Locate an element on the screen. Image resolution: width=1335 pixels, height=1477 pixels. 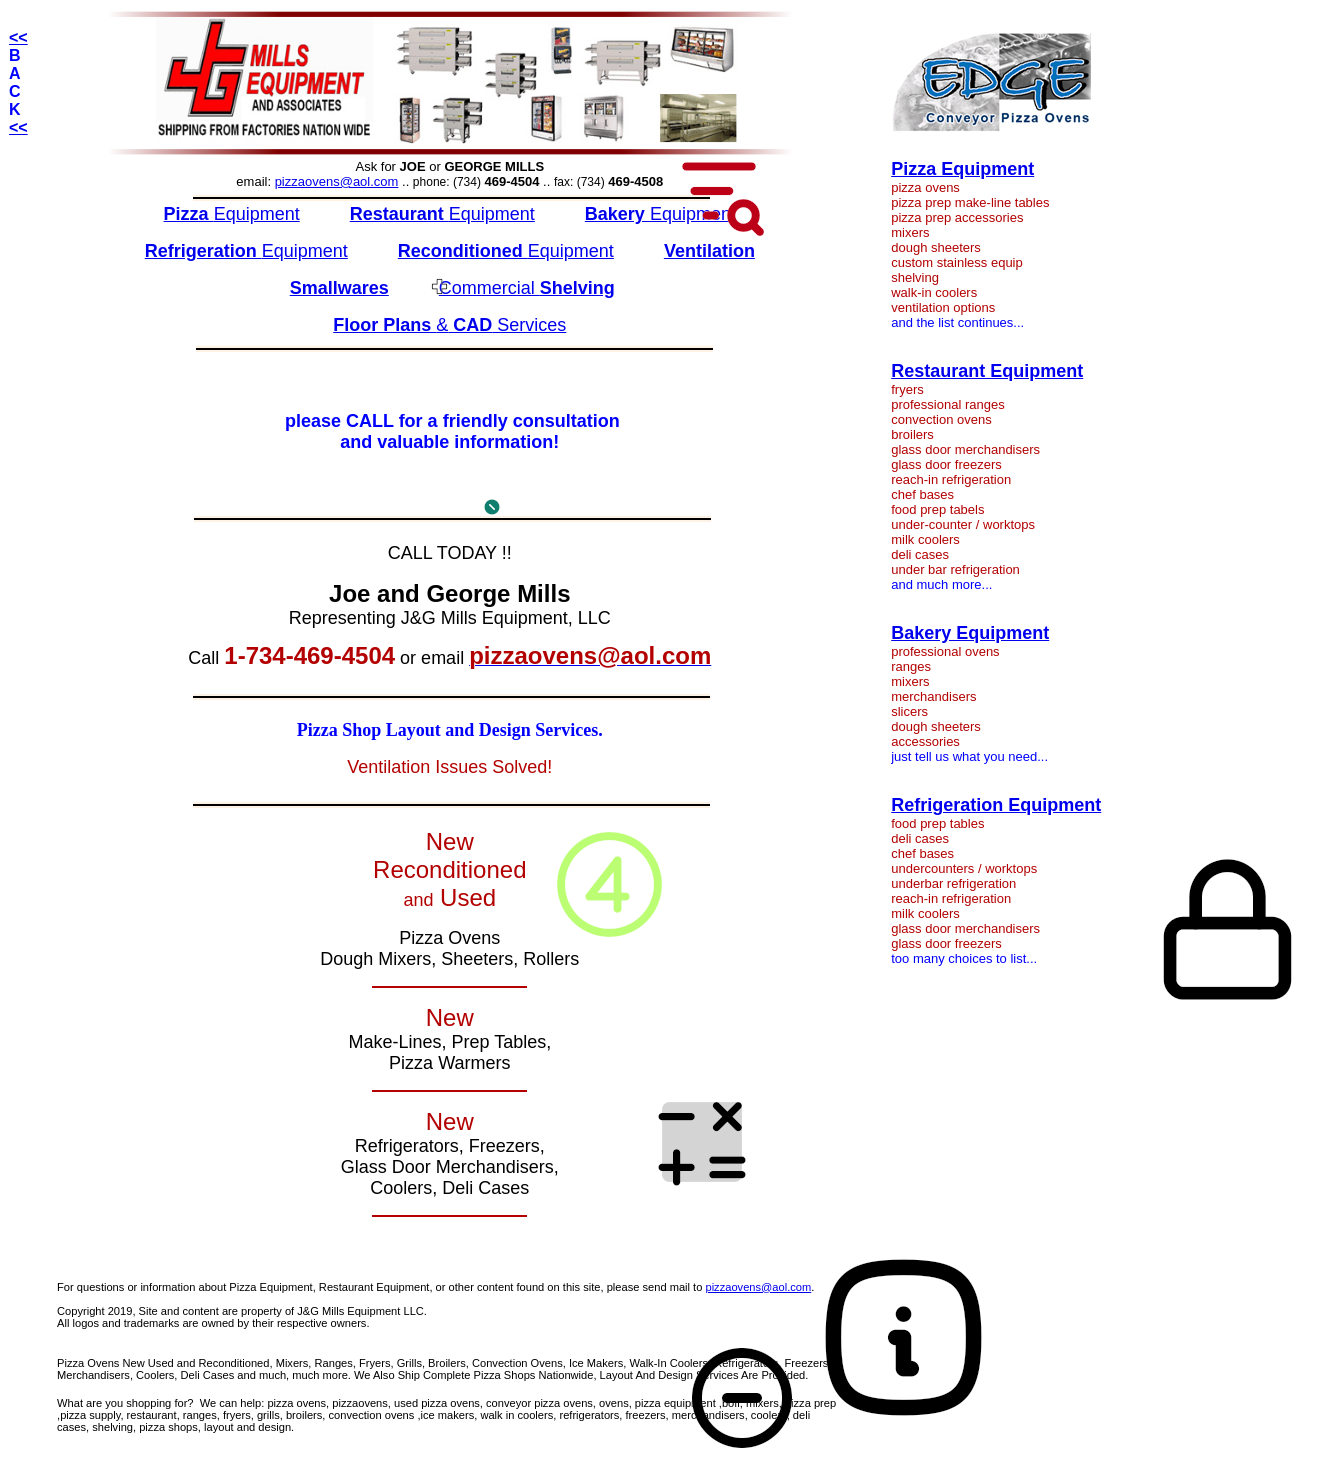
search within filtered results is located at coordinates (719, 191).